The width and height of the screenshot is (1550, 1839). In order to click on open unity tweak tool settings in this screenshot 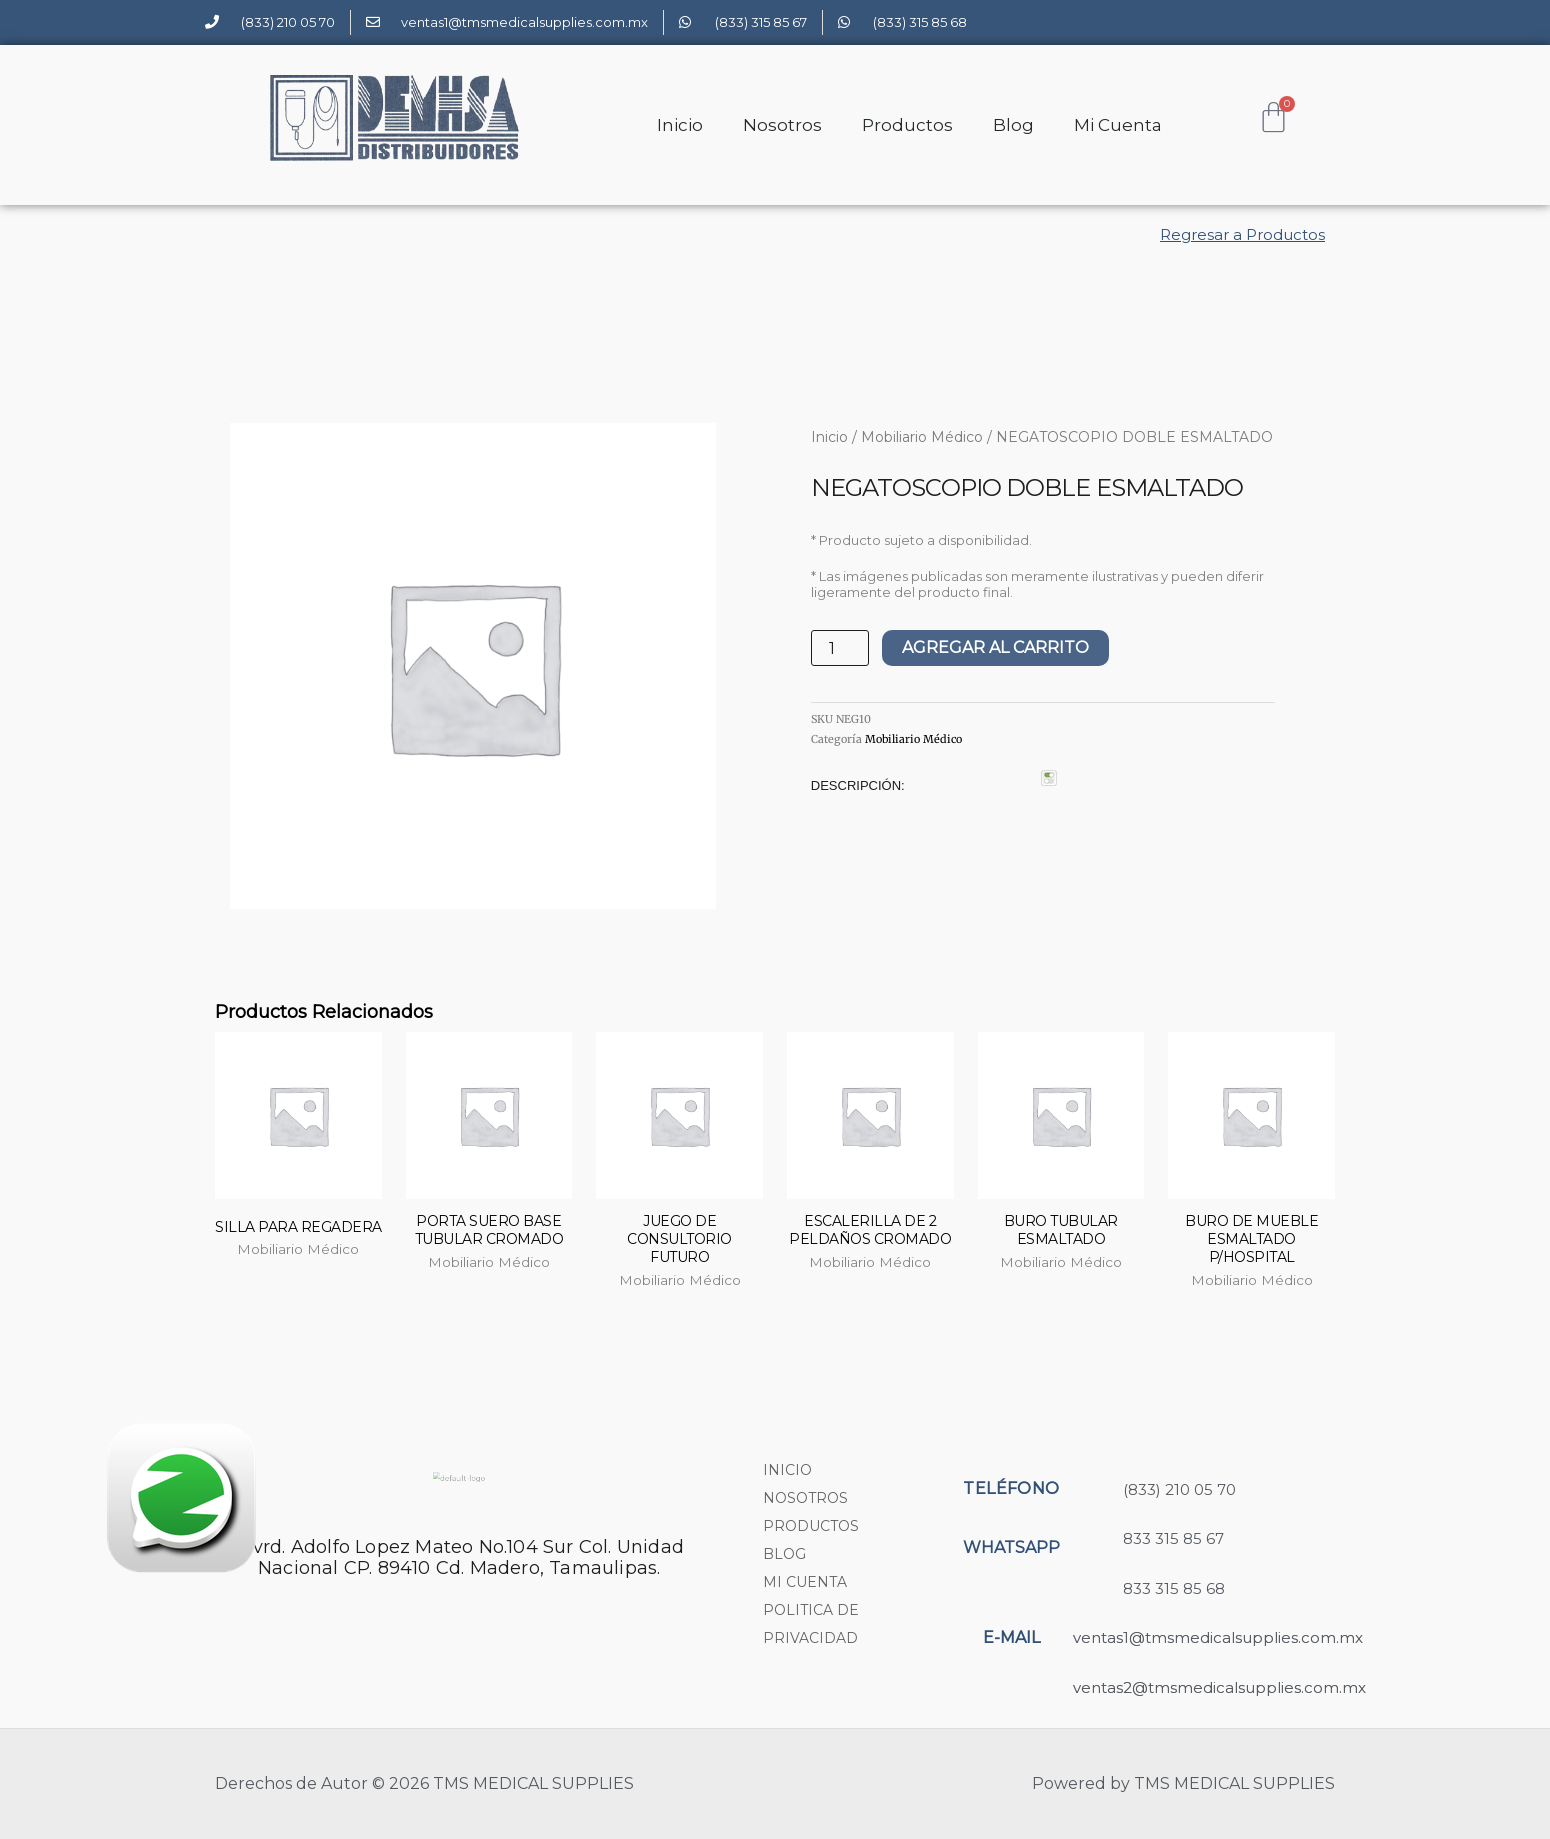, I will do `click(1049, 778)`.